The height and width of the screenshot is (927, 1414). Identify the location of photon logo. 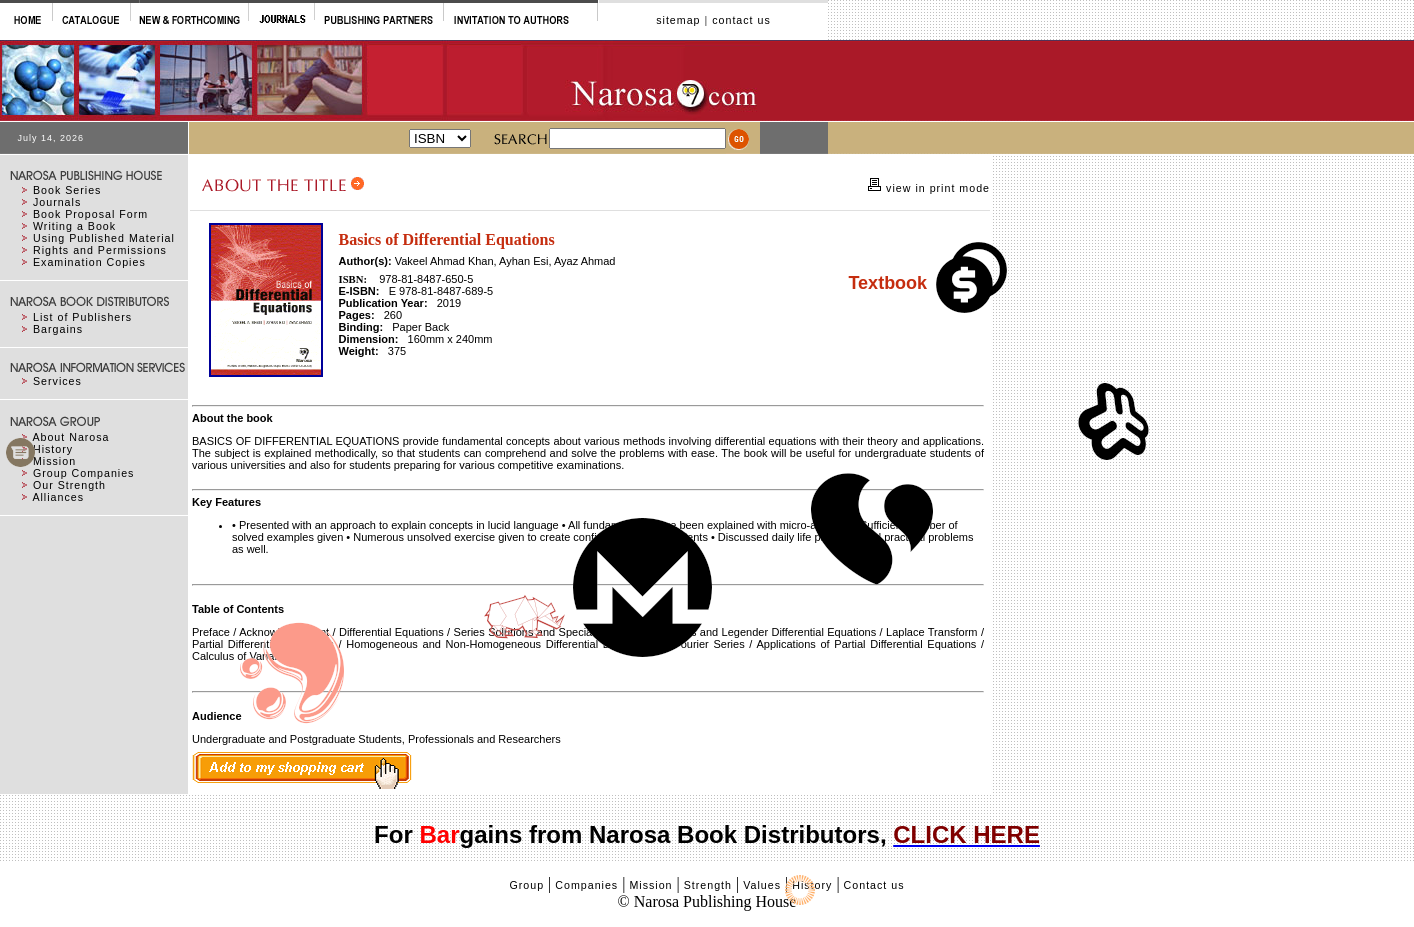
(800, 890).